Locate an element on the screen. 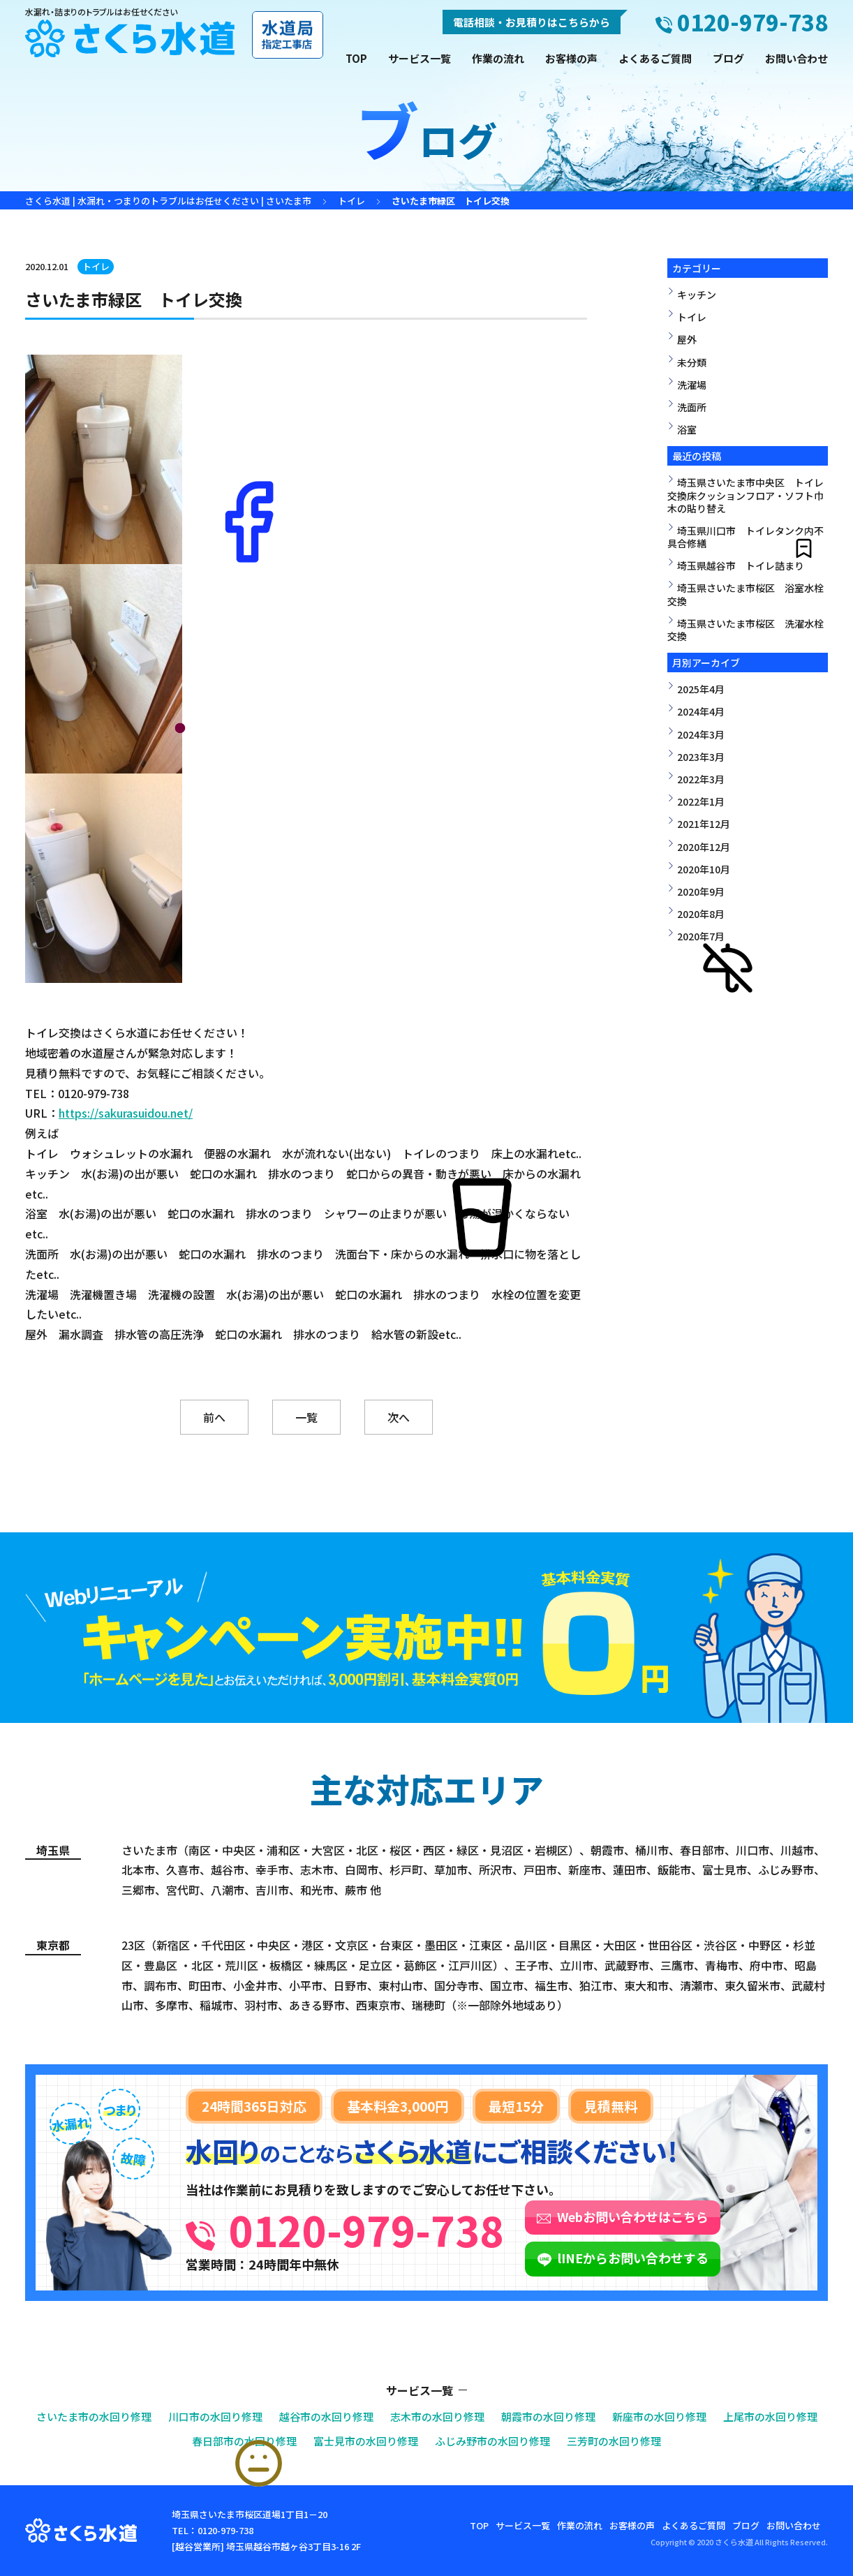 The width and height of the screenshot is (853, 2576). track your daily water intake is located at coordinates (482, 1215).